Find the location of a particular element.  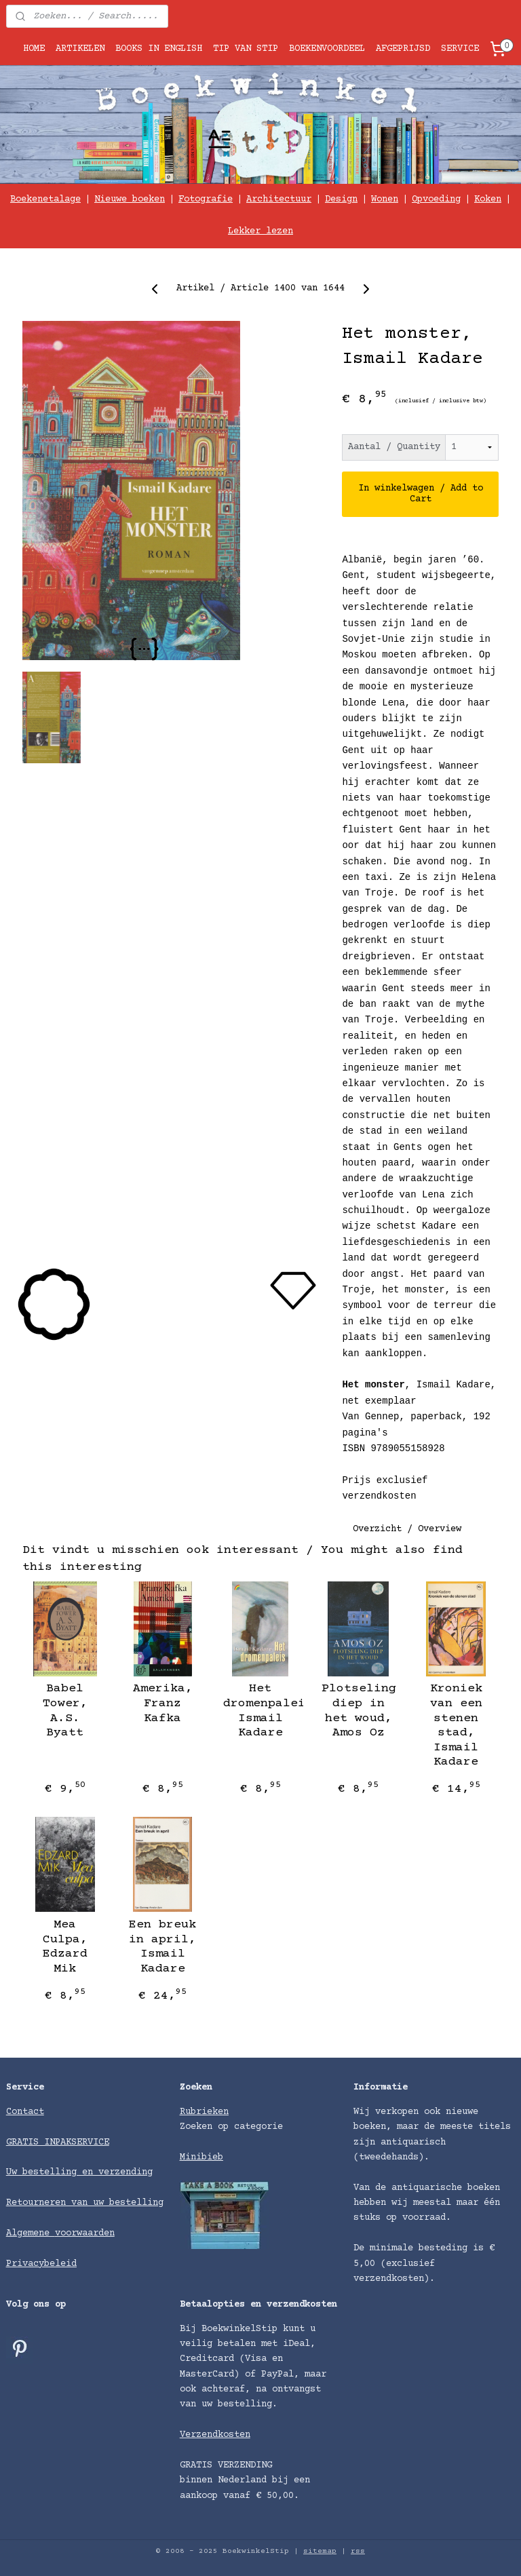

view code snippets or embedded content is located at coordinates (144, 649).